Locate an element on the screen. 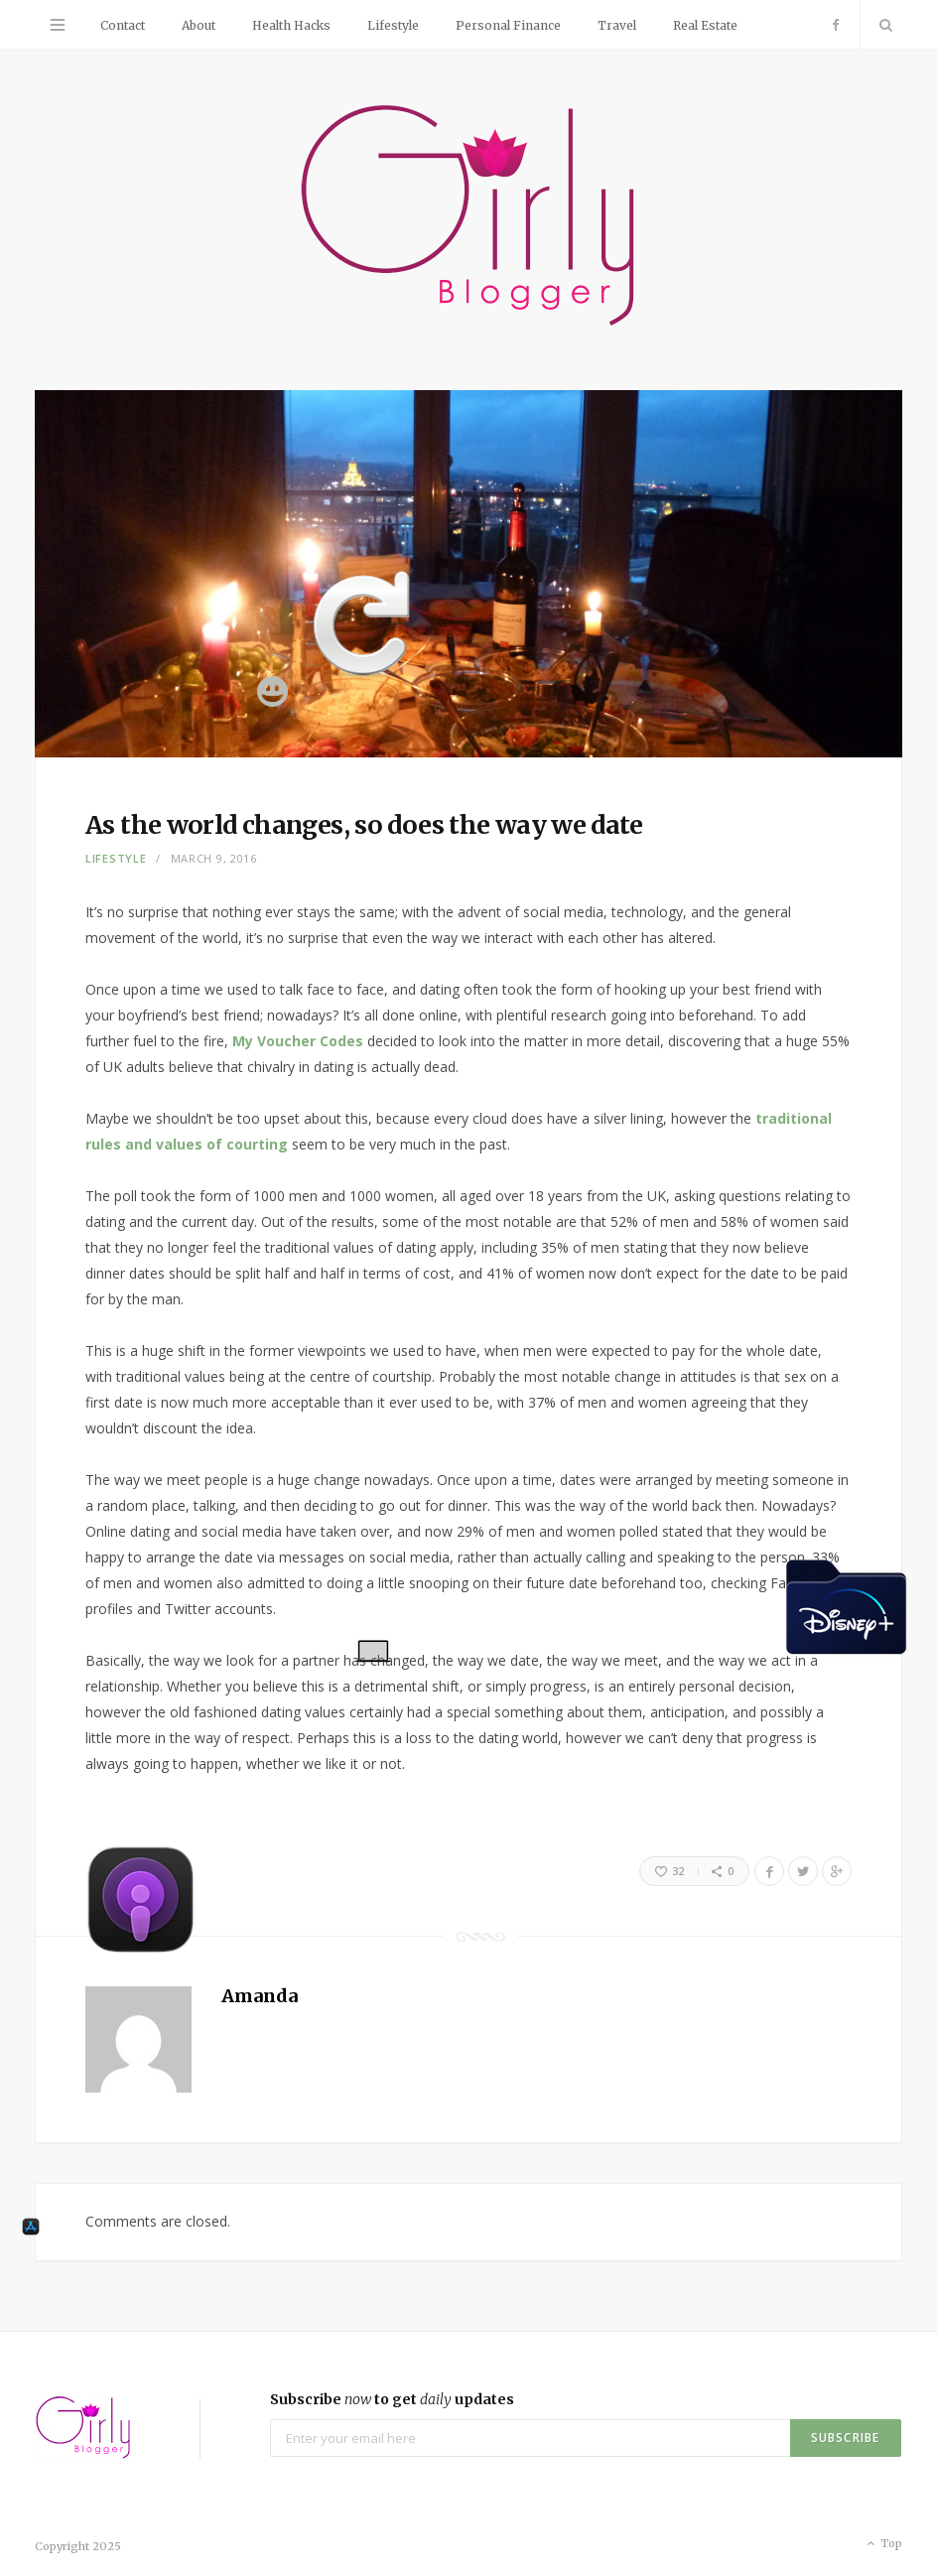 The width and height of the screenshot is (937, 2576). refresh the current view or page is located at coordinates (361, 625).